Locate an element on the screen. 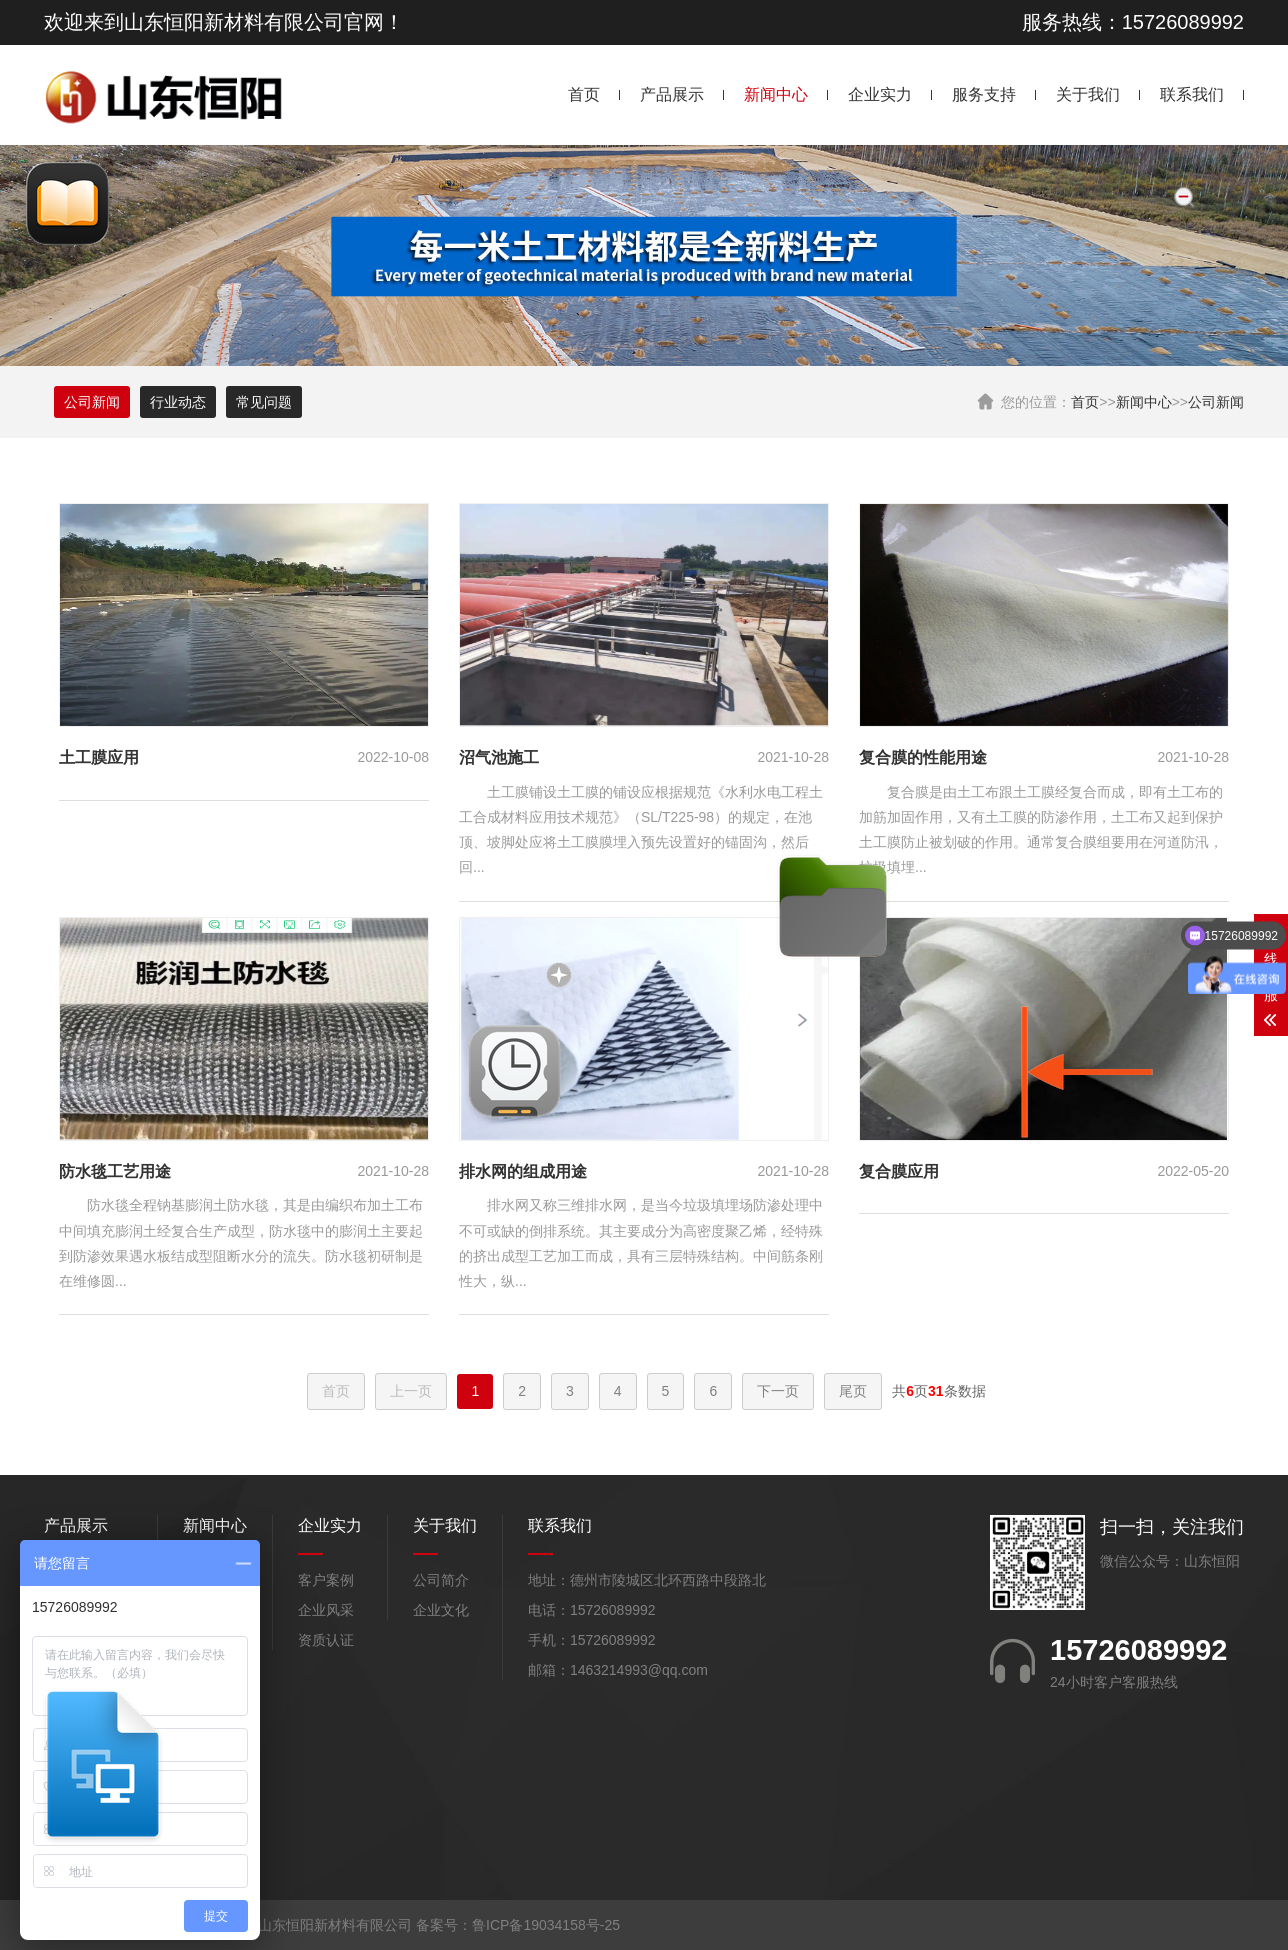 Image resolution: width=1288 pixels, height=1950 pixels. open the Books app is located at coordinates (67, 203).